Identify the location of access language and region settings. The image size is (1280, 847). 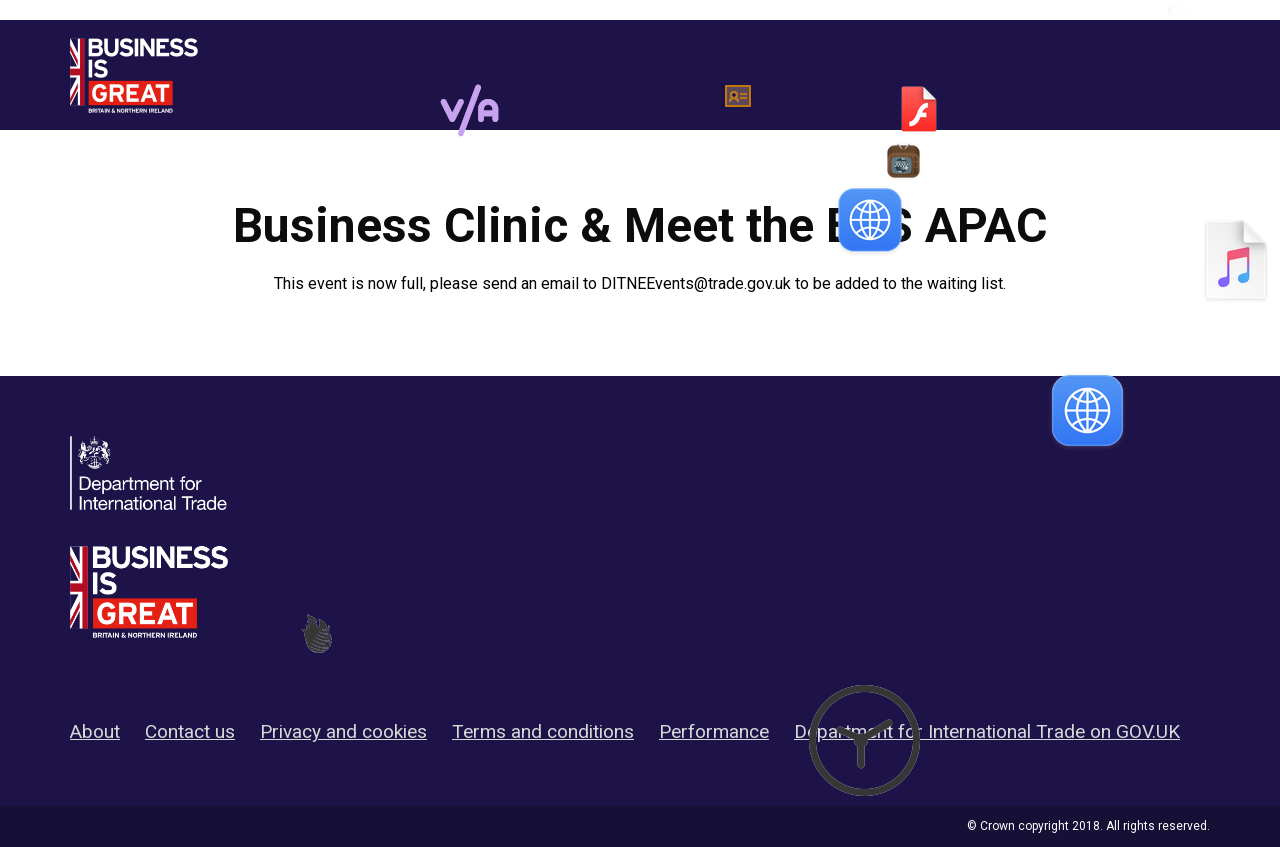
(870, 221).